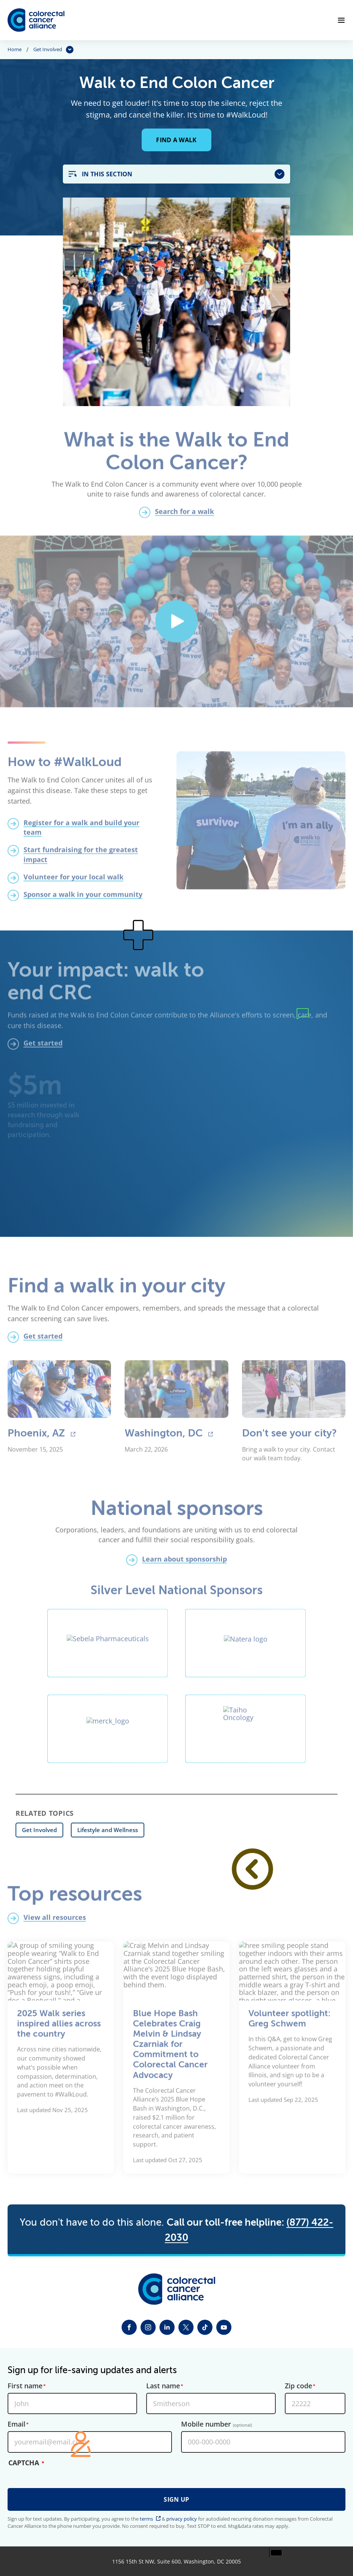 This screenshot has height=2576, width=353. I want to click on align content to the left edge, so click(275, 2552).